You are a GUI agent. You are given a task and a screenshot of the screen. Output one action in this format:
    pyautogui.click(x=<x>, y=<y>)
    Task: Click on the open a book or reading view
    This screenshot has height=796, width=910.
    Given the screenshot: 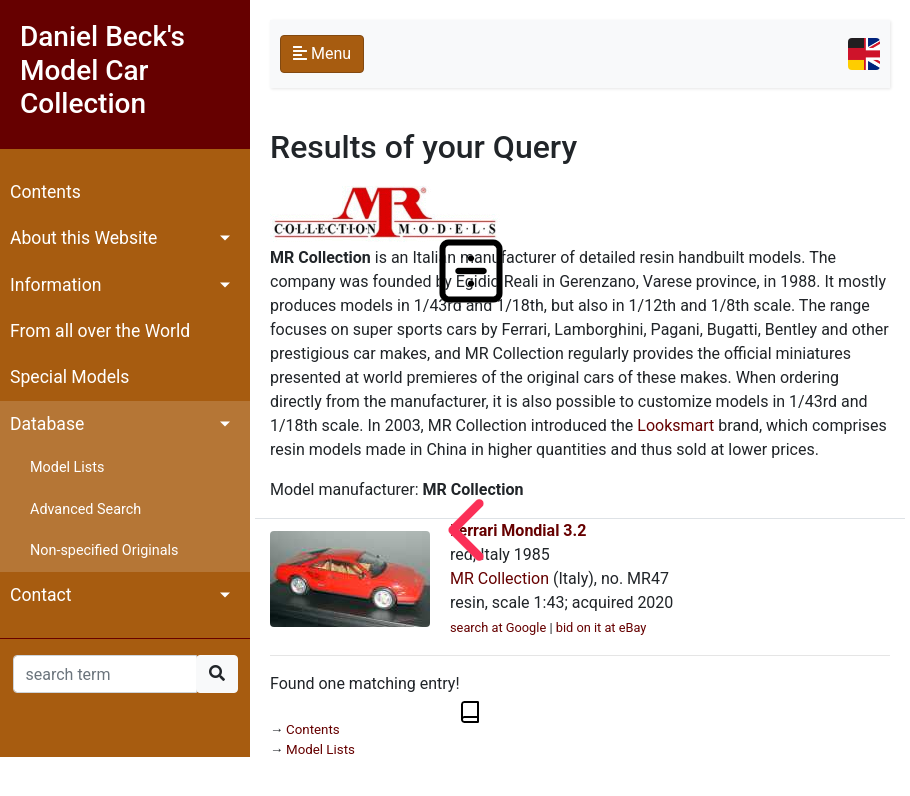 What is the action you would take?
    pyautogui.click(x=470, y=712)
    